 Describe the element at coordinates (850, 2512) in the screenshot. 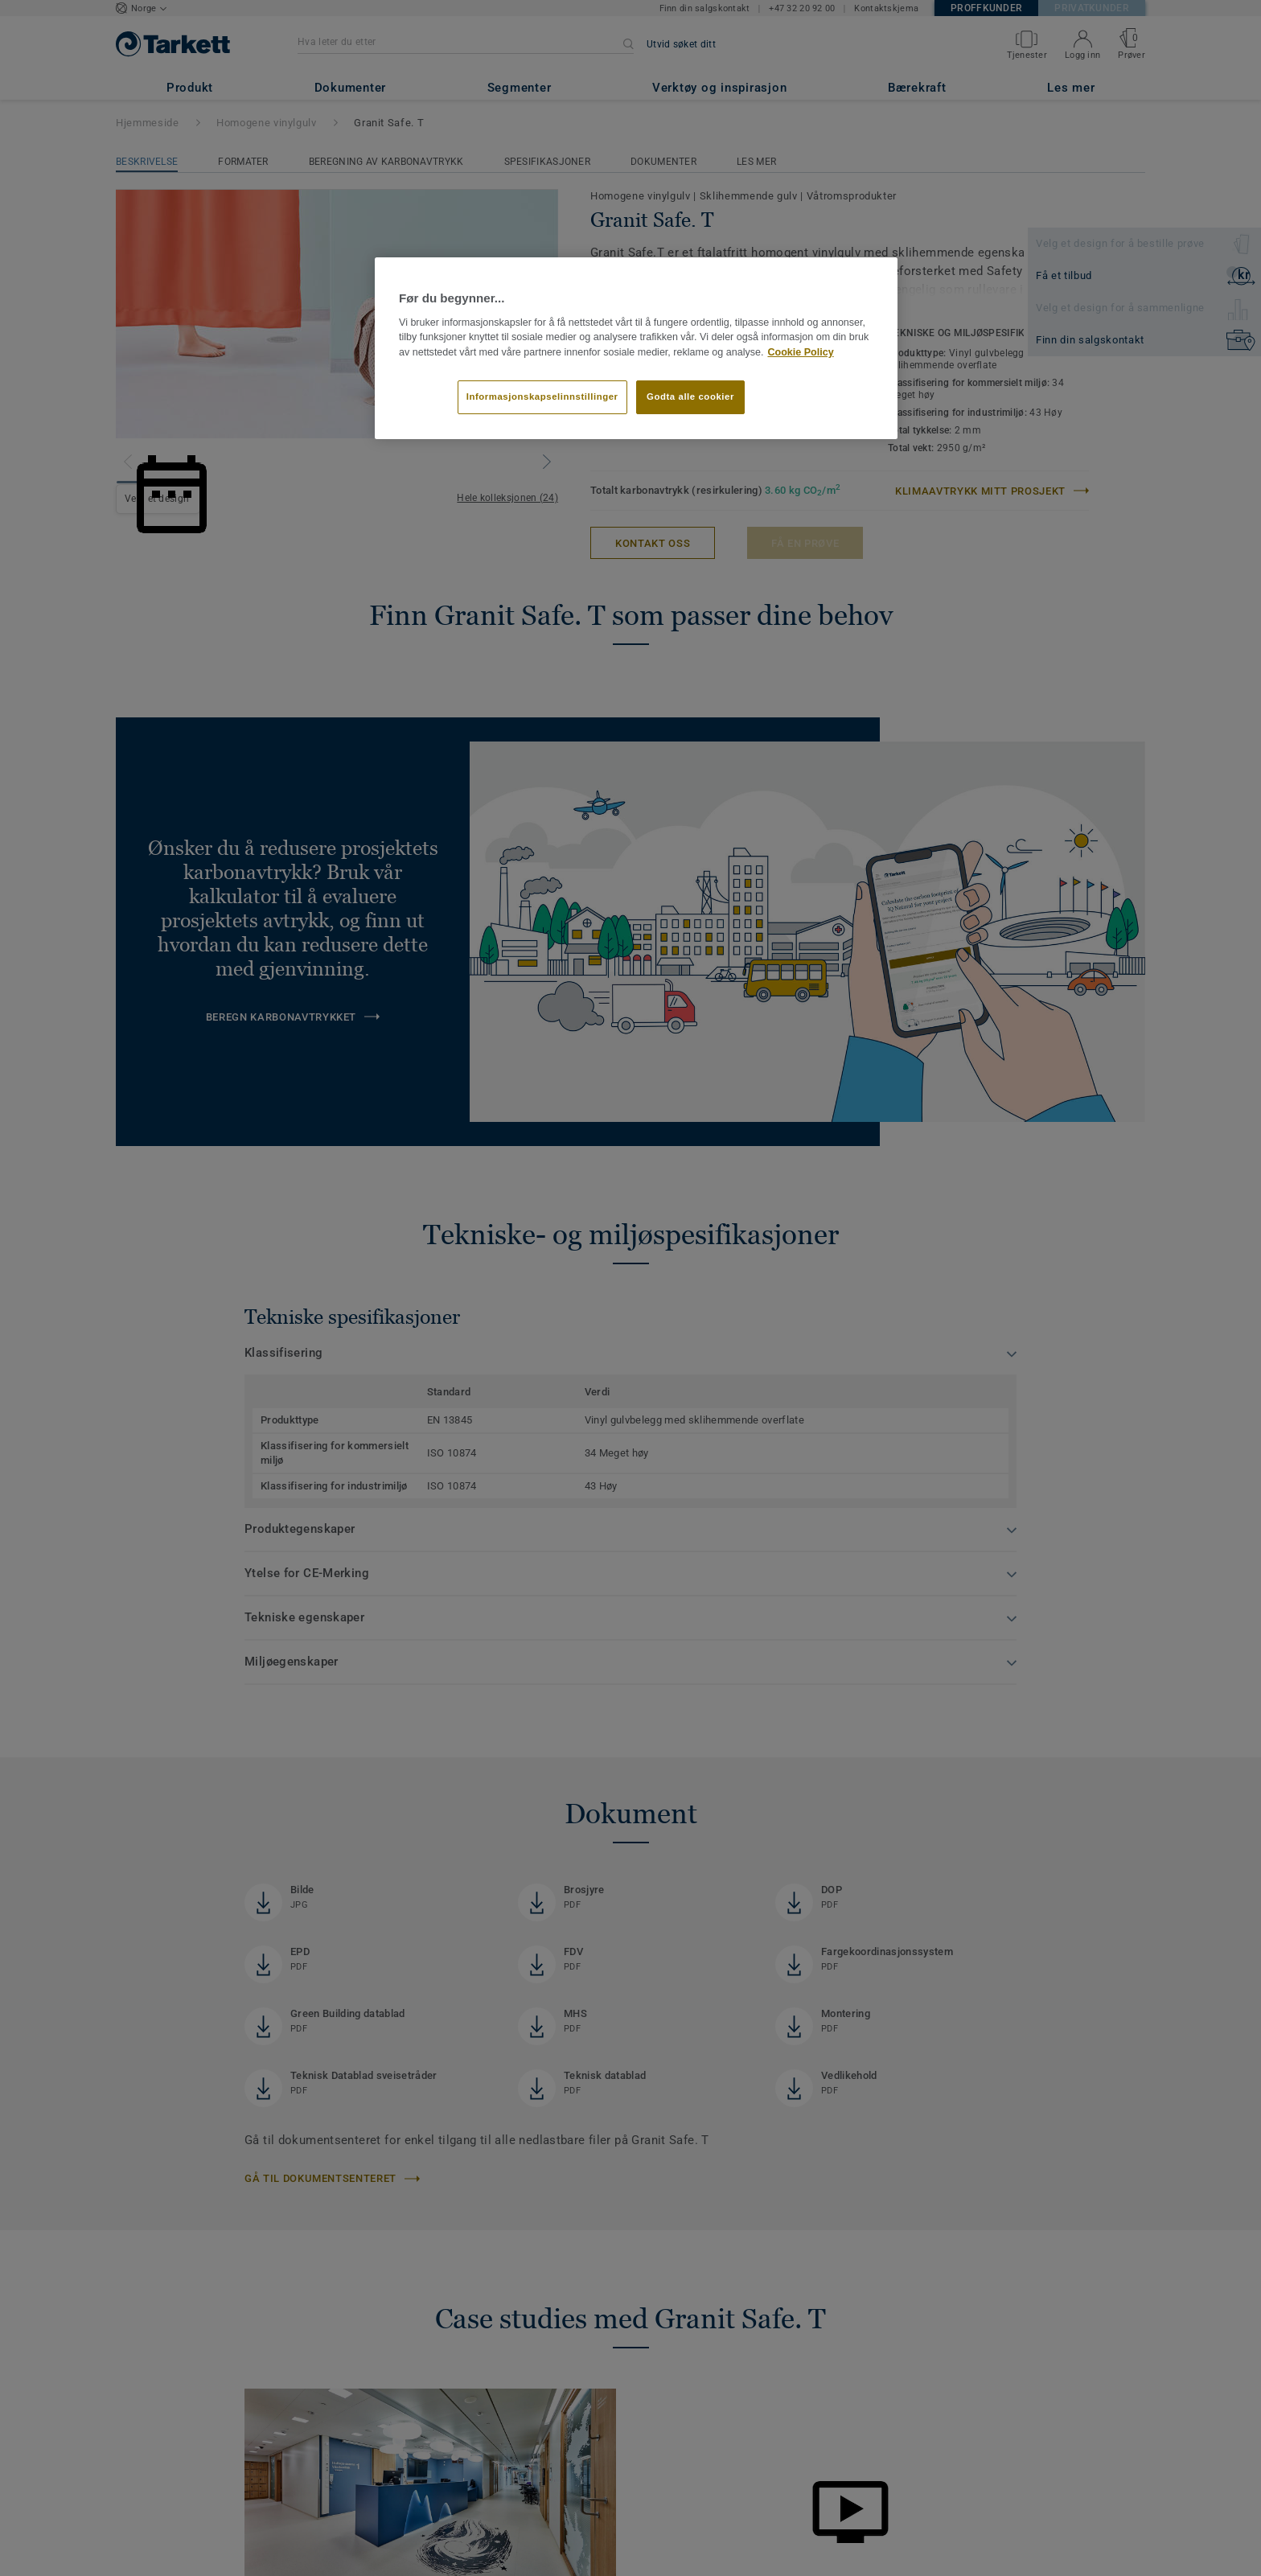

I see `access on-demand video content` at that location.